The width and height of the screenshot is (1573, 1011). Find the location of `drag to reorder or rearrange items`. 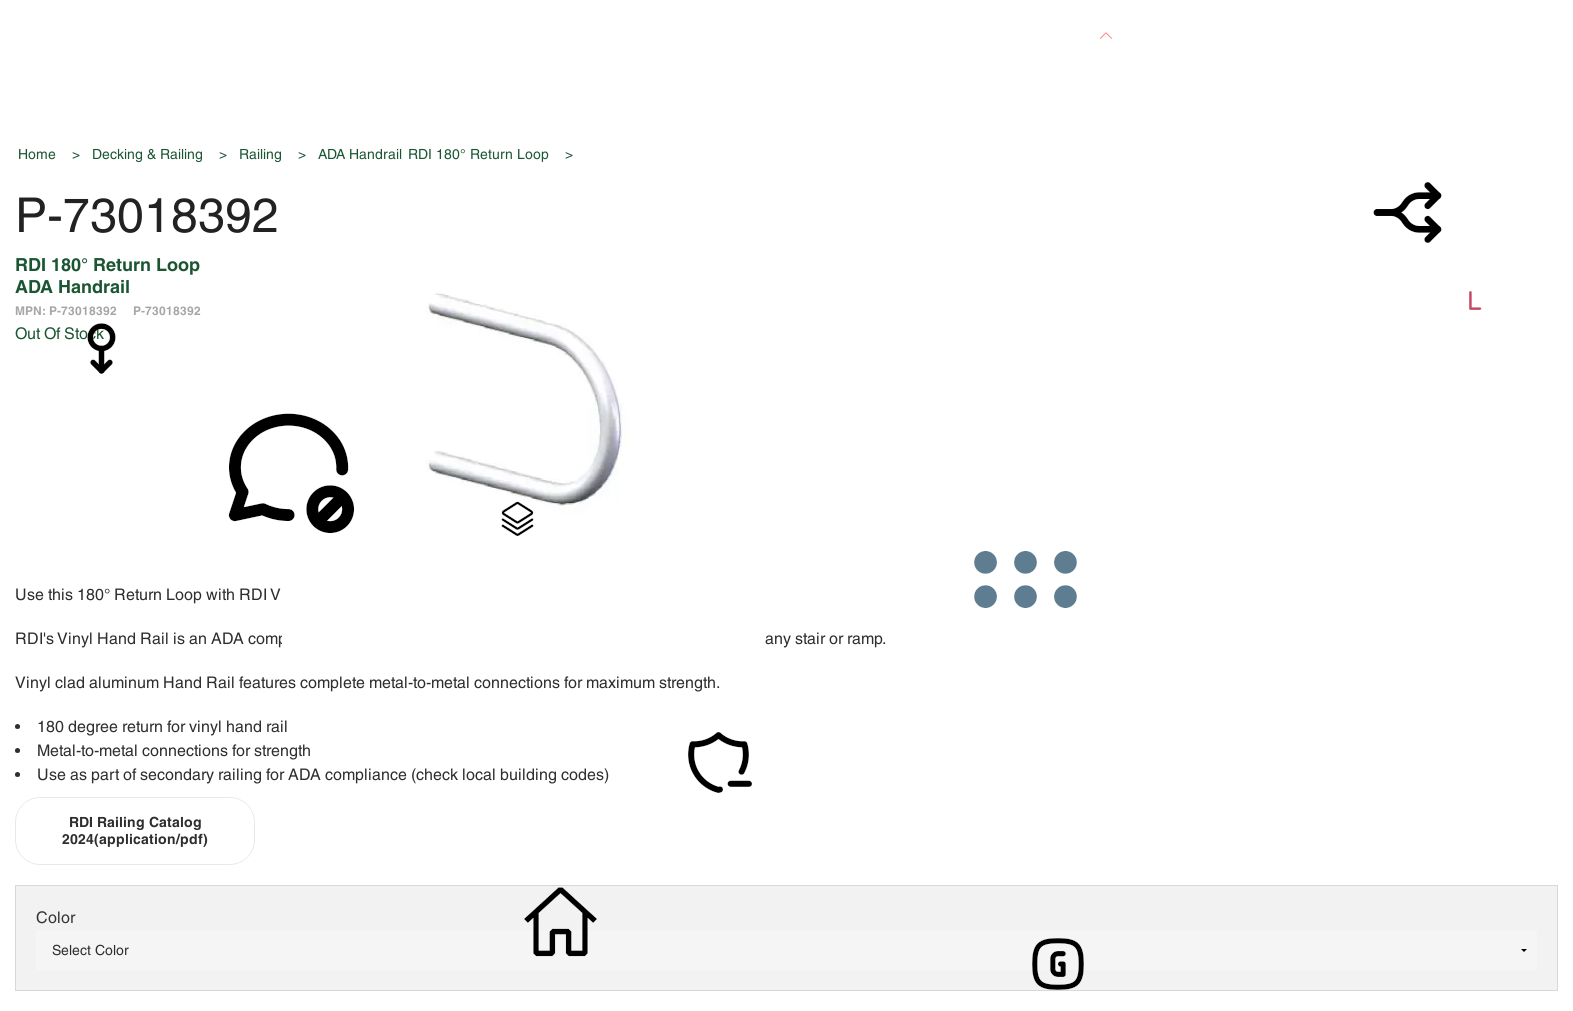

drag to reorder or rearrange items is located at coordinates (1025, 579).